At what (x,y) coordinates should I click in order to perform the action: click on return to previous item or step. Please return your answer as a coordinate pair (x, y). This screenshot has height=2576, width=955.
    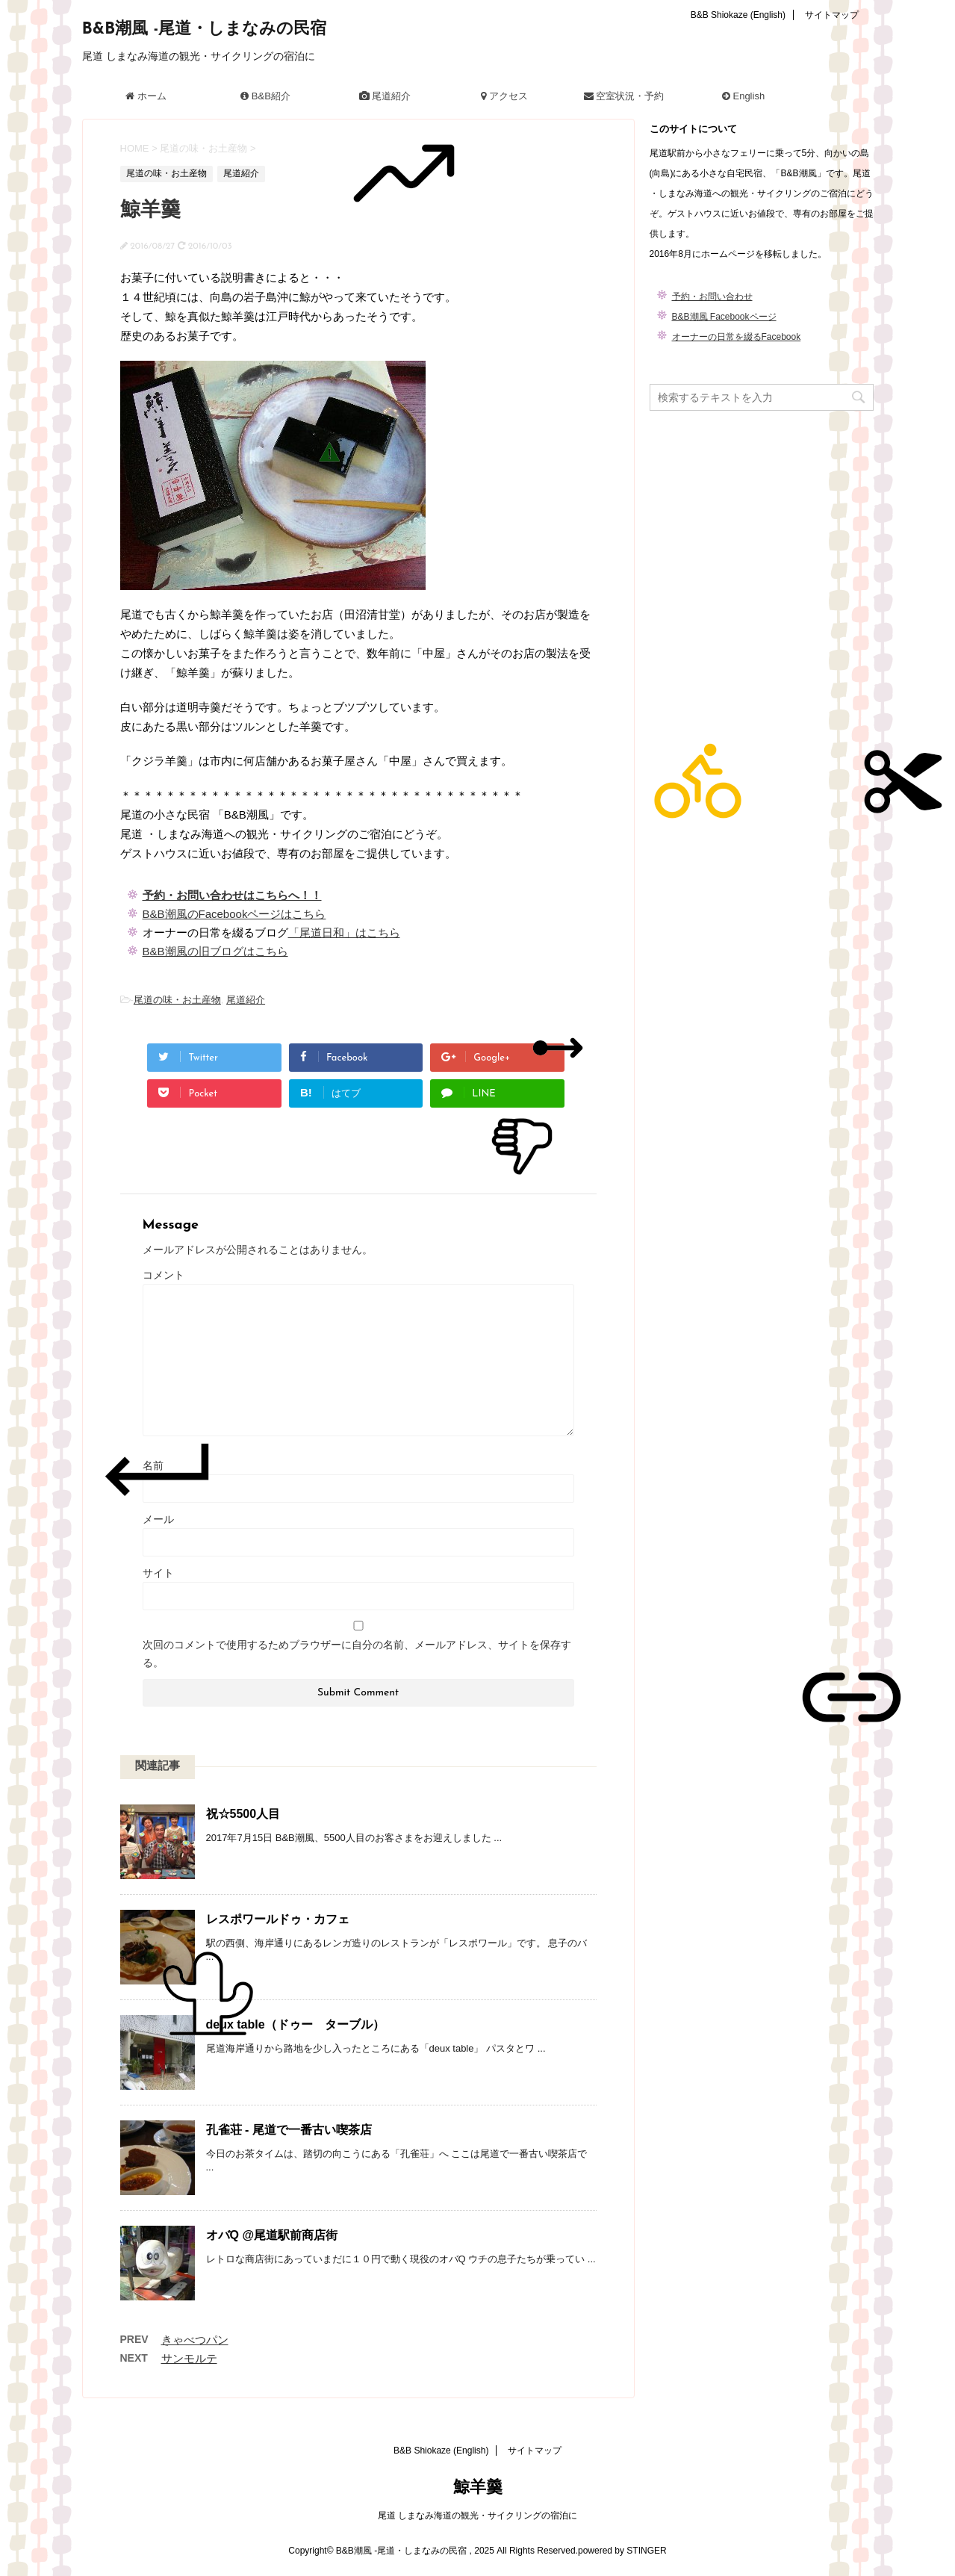
    Looking at the image, I should click on (158, 1469).